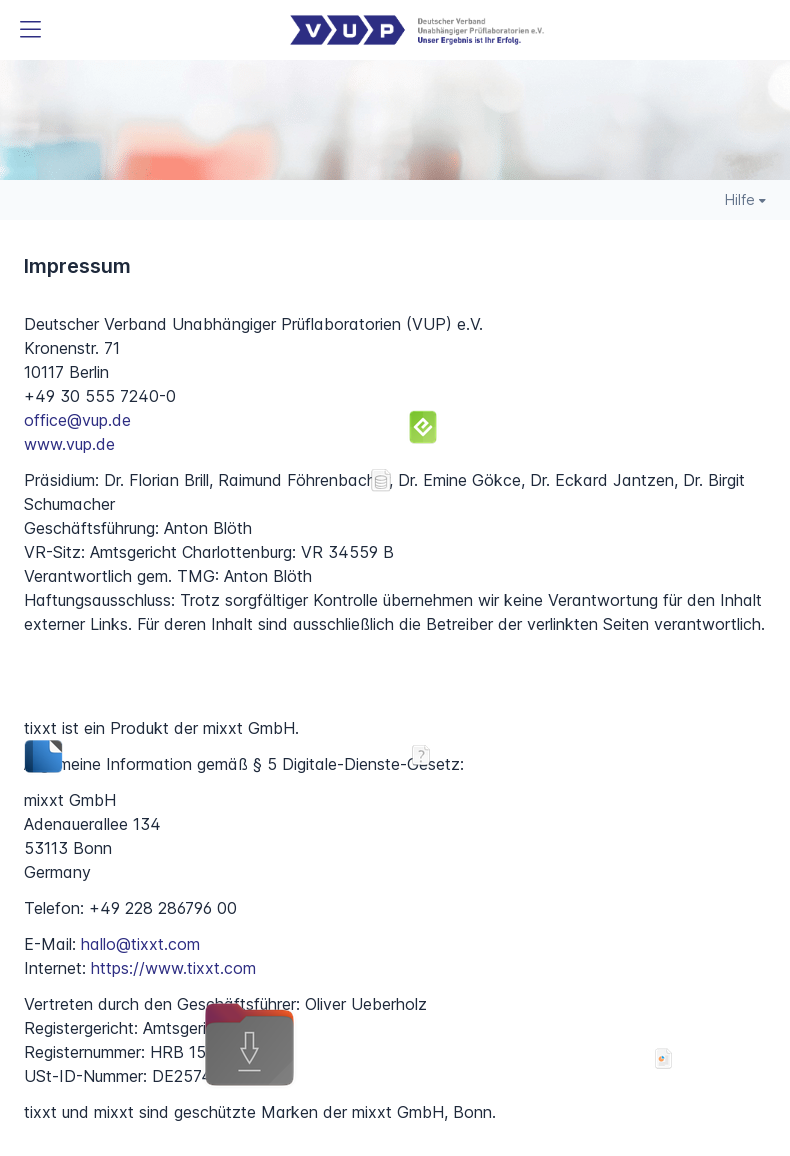 Image resolution: width=790 pixels, height=1156 pixels. What do you see at coordinates (663, 1058) in the screenshot?
I see `open a presentation file` at bounding box center [663, 1058].